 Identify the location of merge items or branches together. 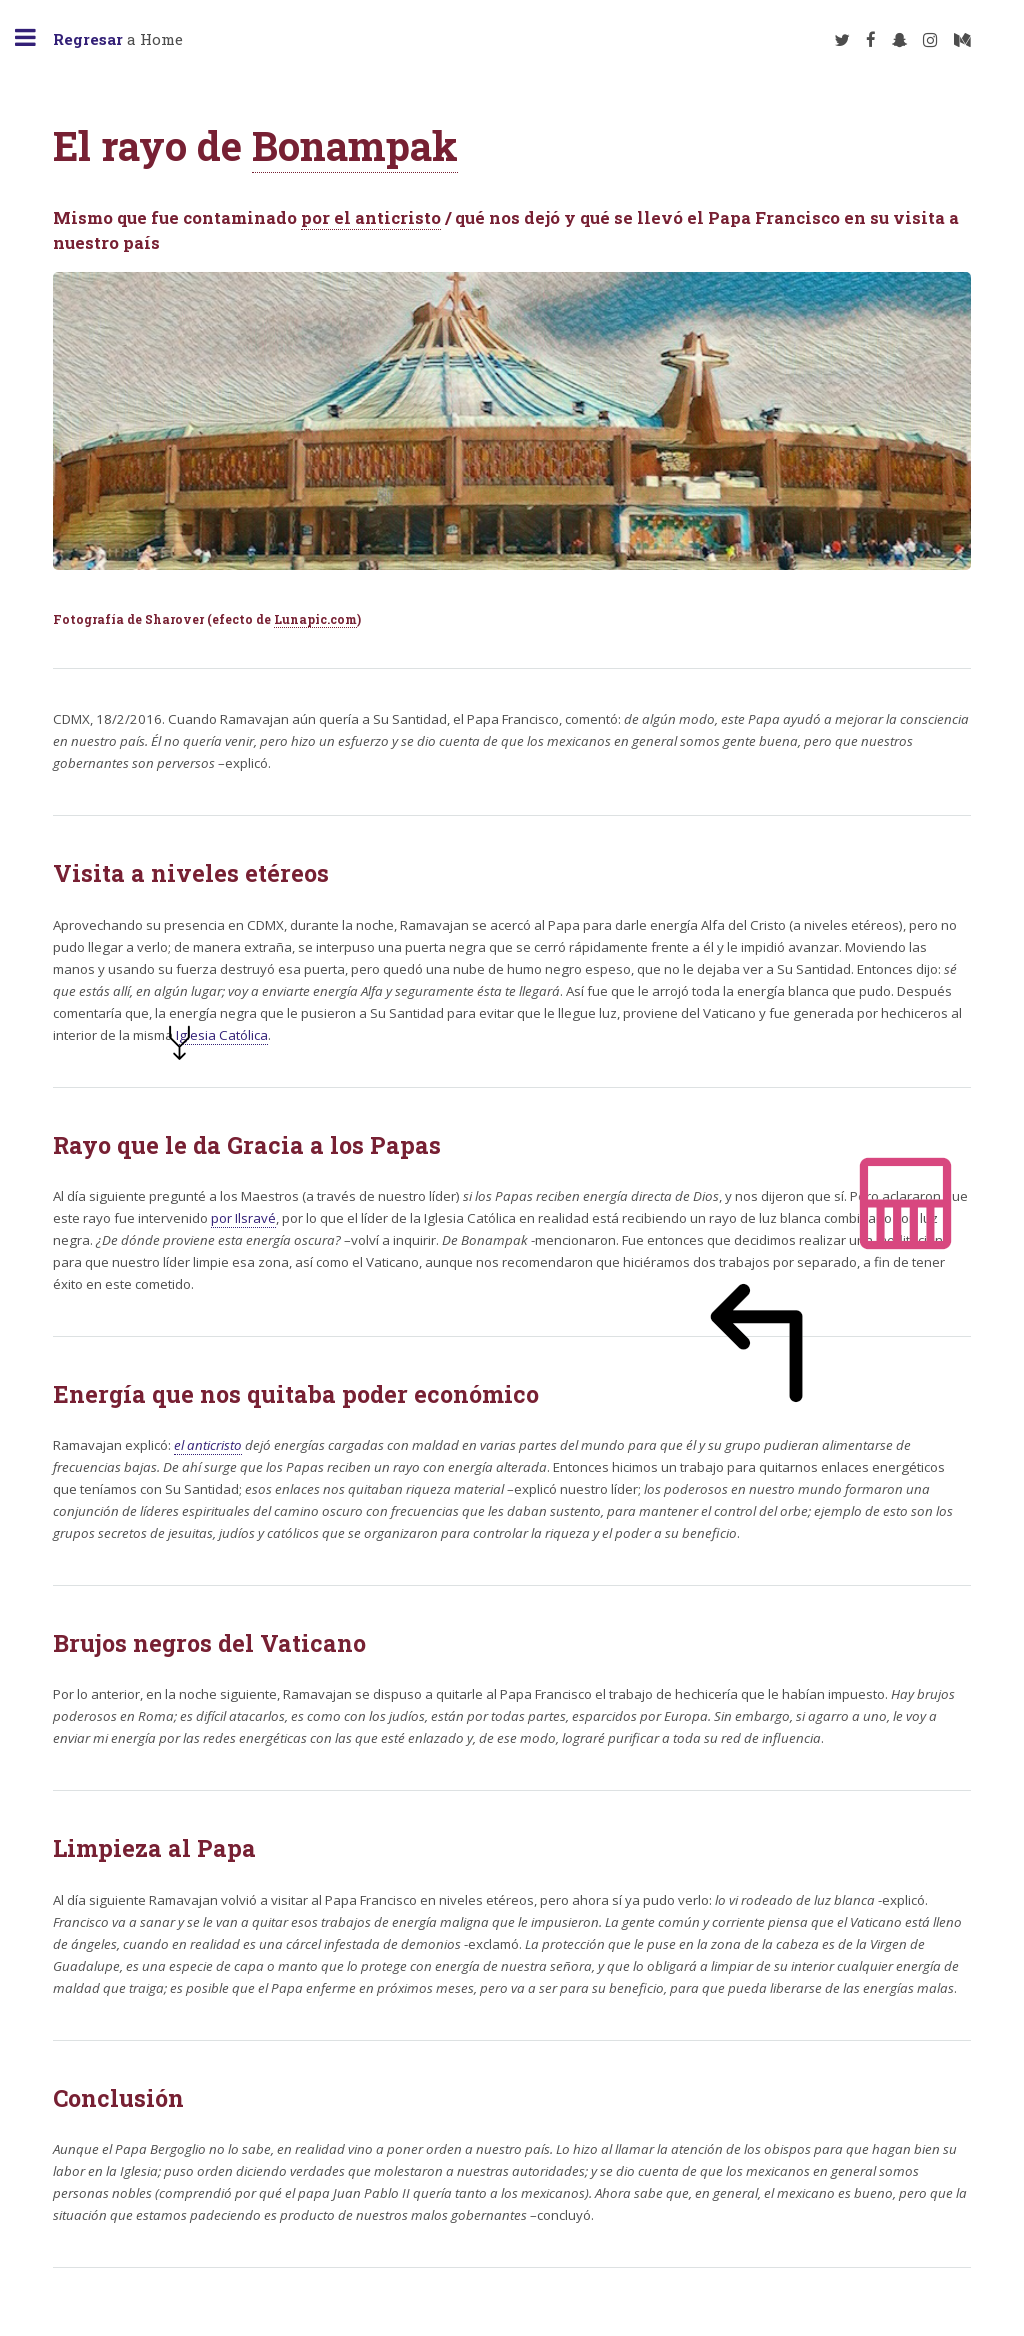
(179, 1041).